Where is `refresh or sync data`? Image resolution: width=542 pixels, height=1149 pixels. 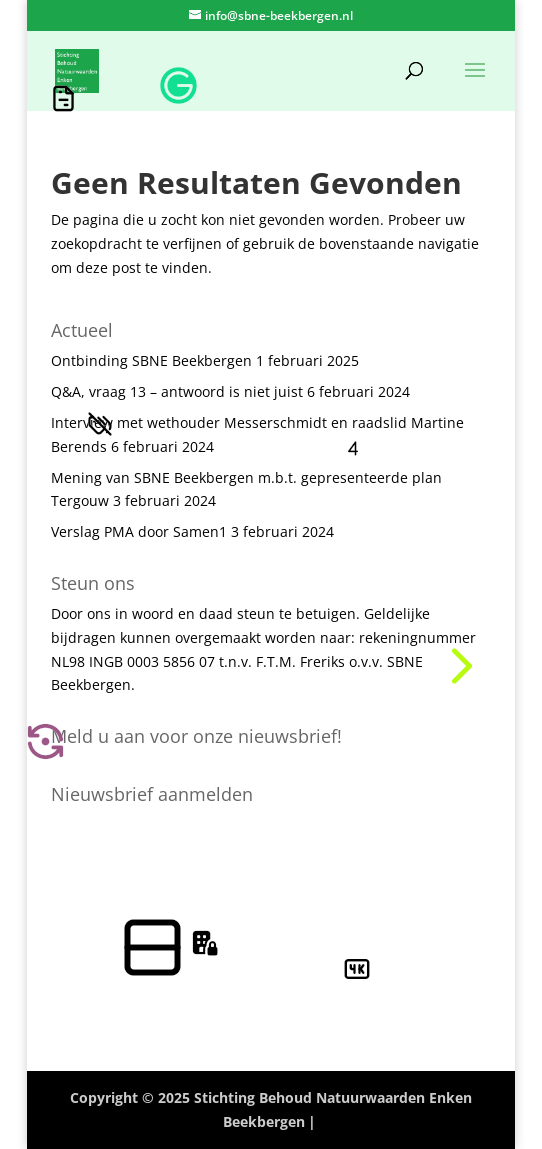 refresh or sync data is located at coordinates (45, 741).